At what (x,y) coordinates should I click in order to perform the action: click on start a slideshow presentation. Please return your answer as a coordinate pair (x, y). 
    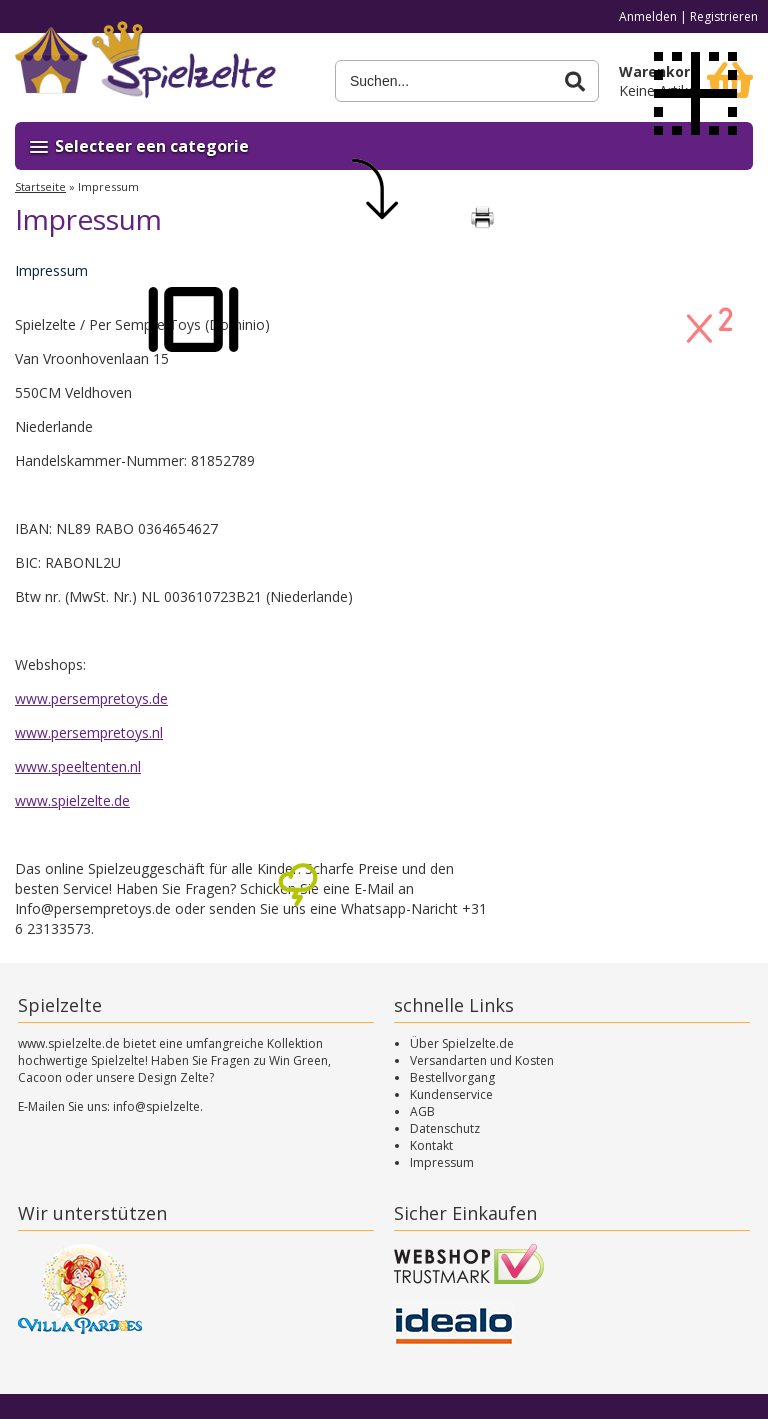
    Looking at the image, I should click on (193, 319).